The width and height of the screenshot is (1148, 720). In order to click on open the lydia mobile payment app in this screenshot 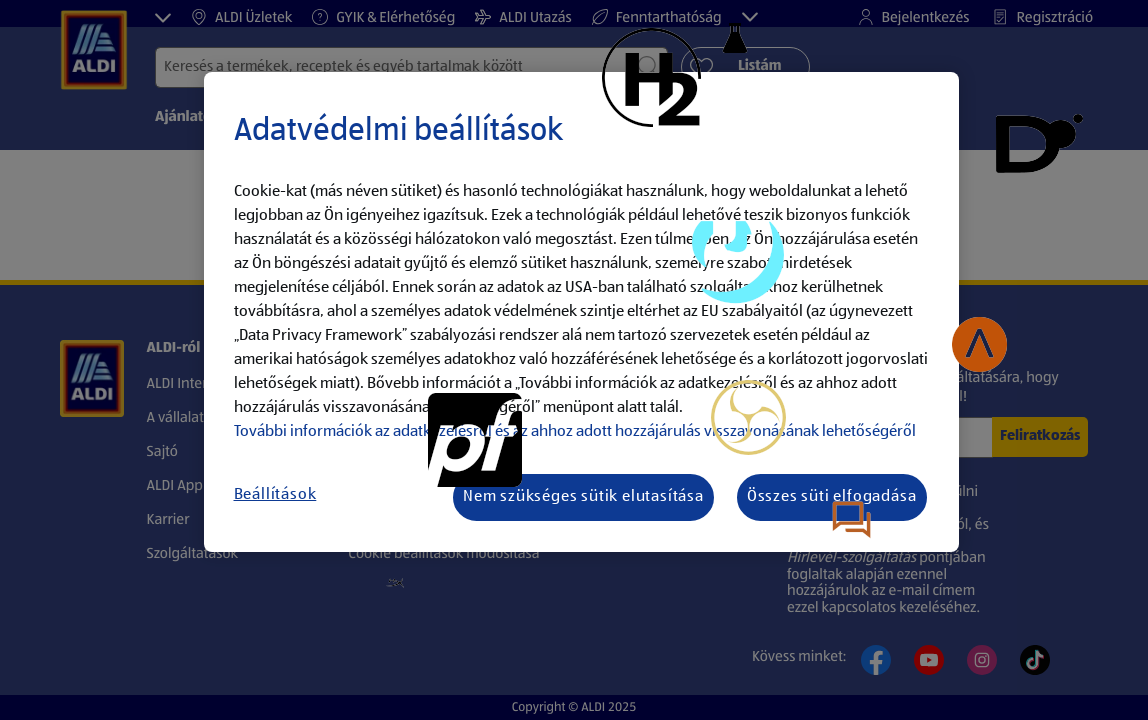, I will do `click(979, 344)`.